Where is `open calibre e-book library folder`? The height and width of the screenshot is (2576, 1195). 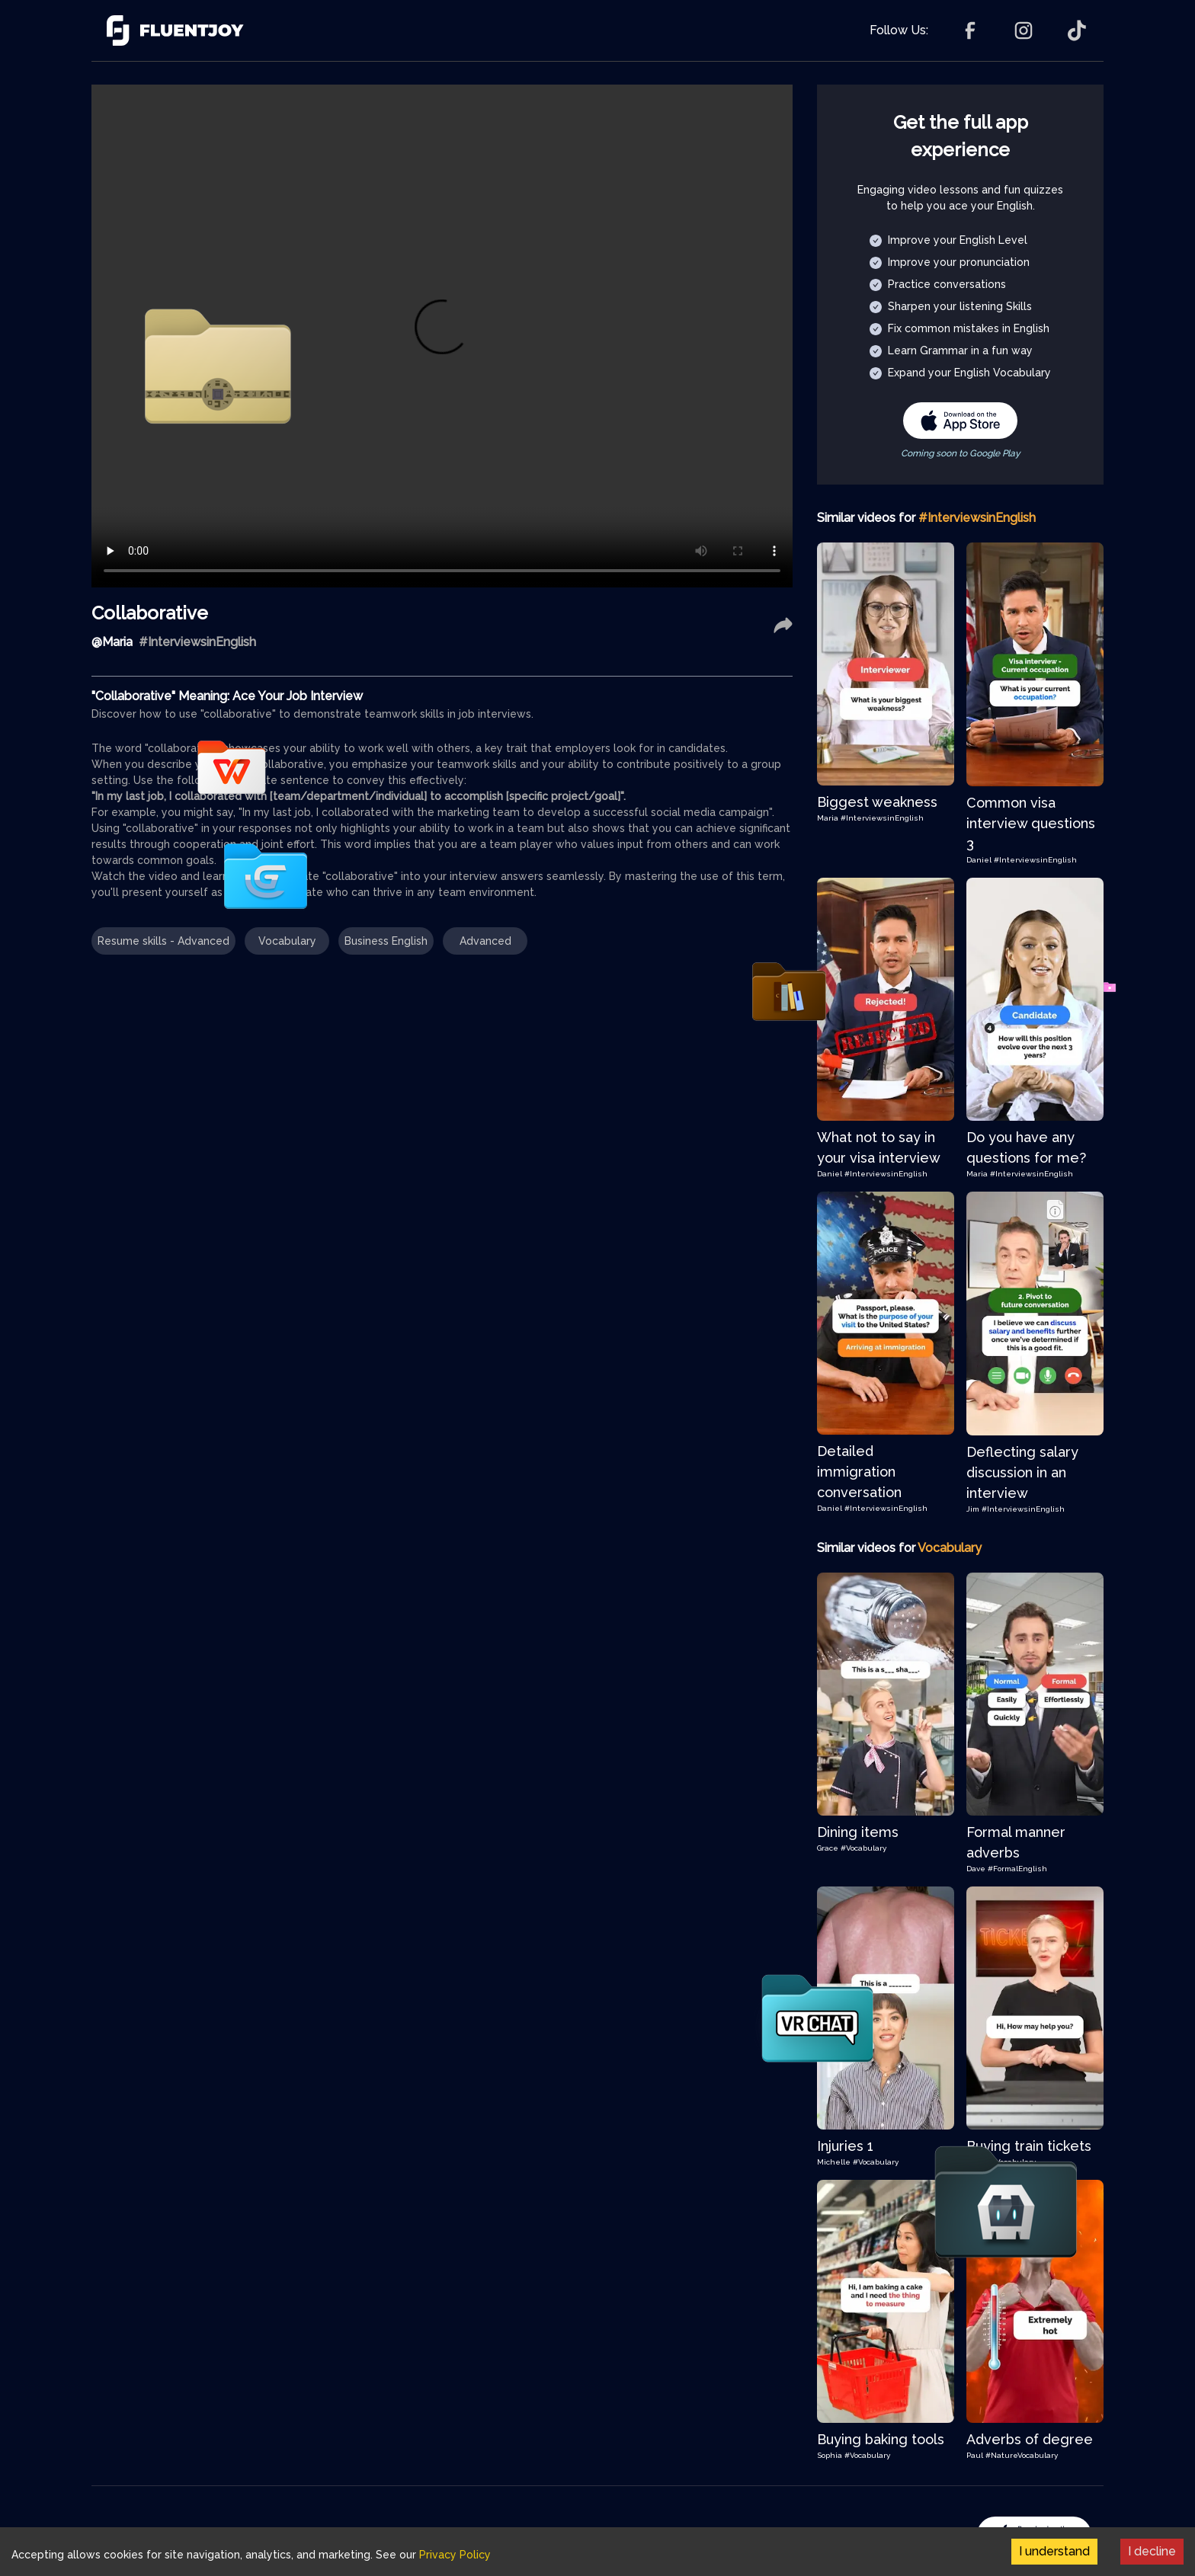 open calibre e-book library folder is located at coordinates (789, 994).